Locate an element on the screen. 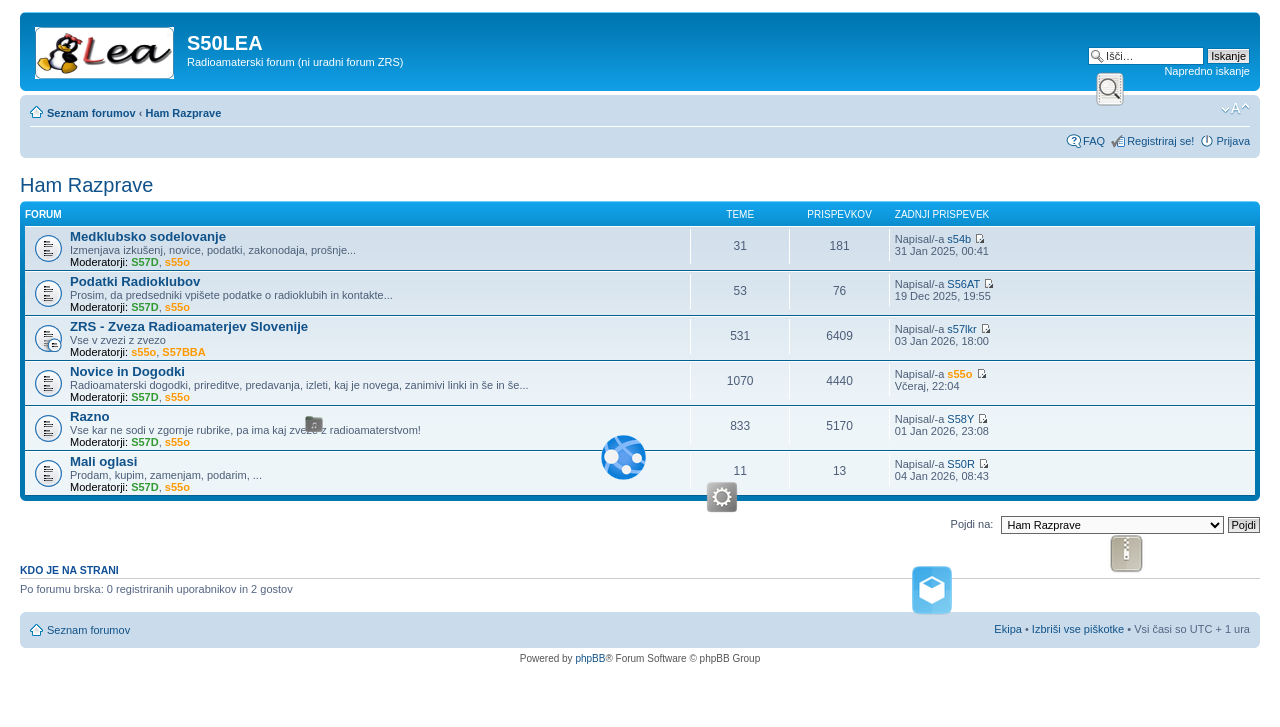  executable file or application ready to run is located at coordinates (722, 497).